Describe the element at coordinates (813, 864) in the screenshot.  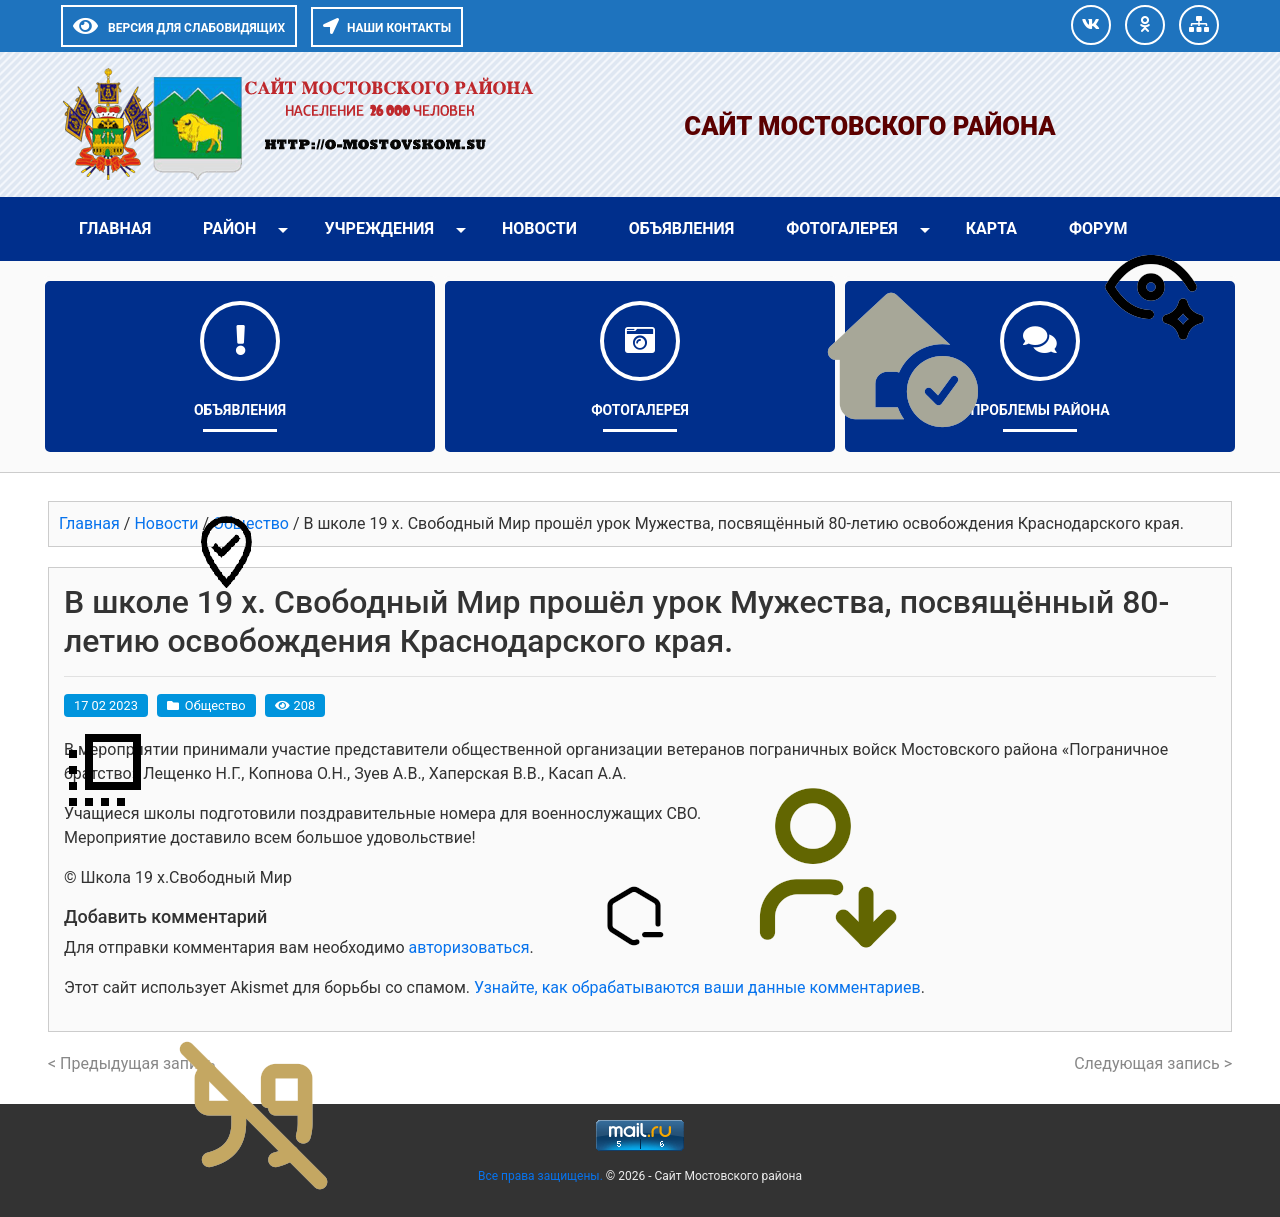
I see `demote a user's role or permissions` at that location.